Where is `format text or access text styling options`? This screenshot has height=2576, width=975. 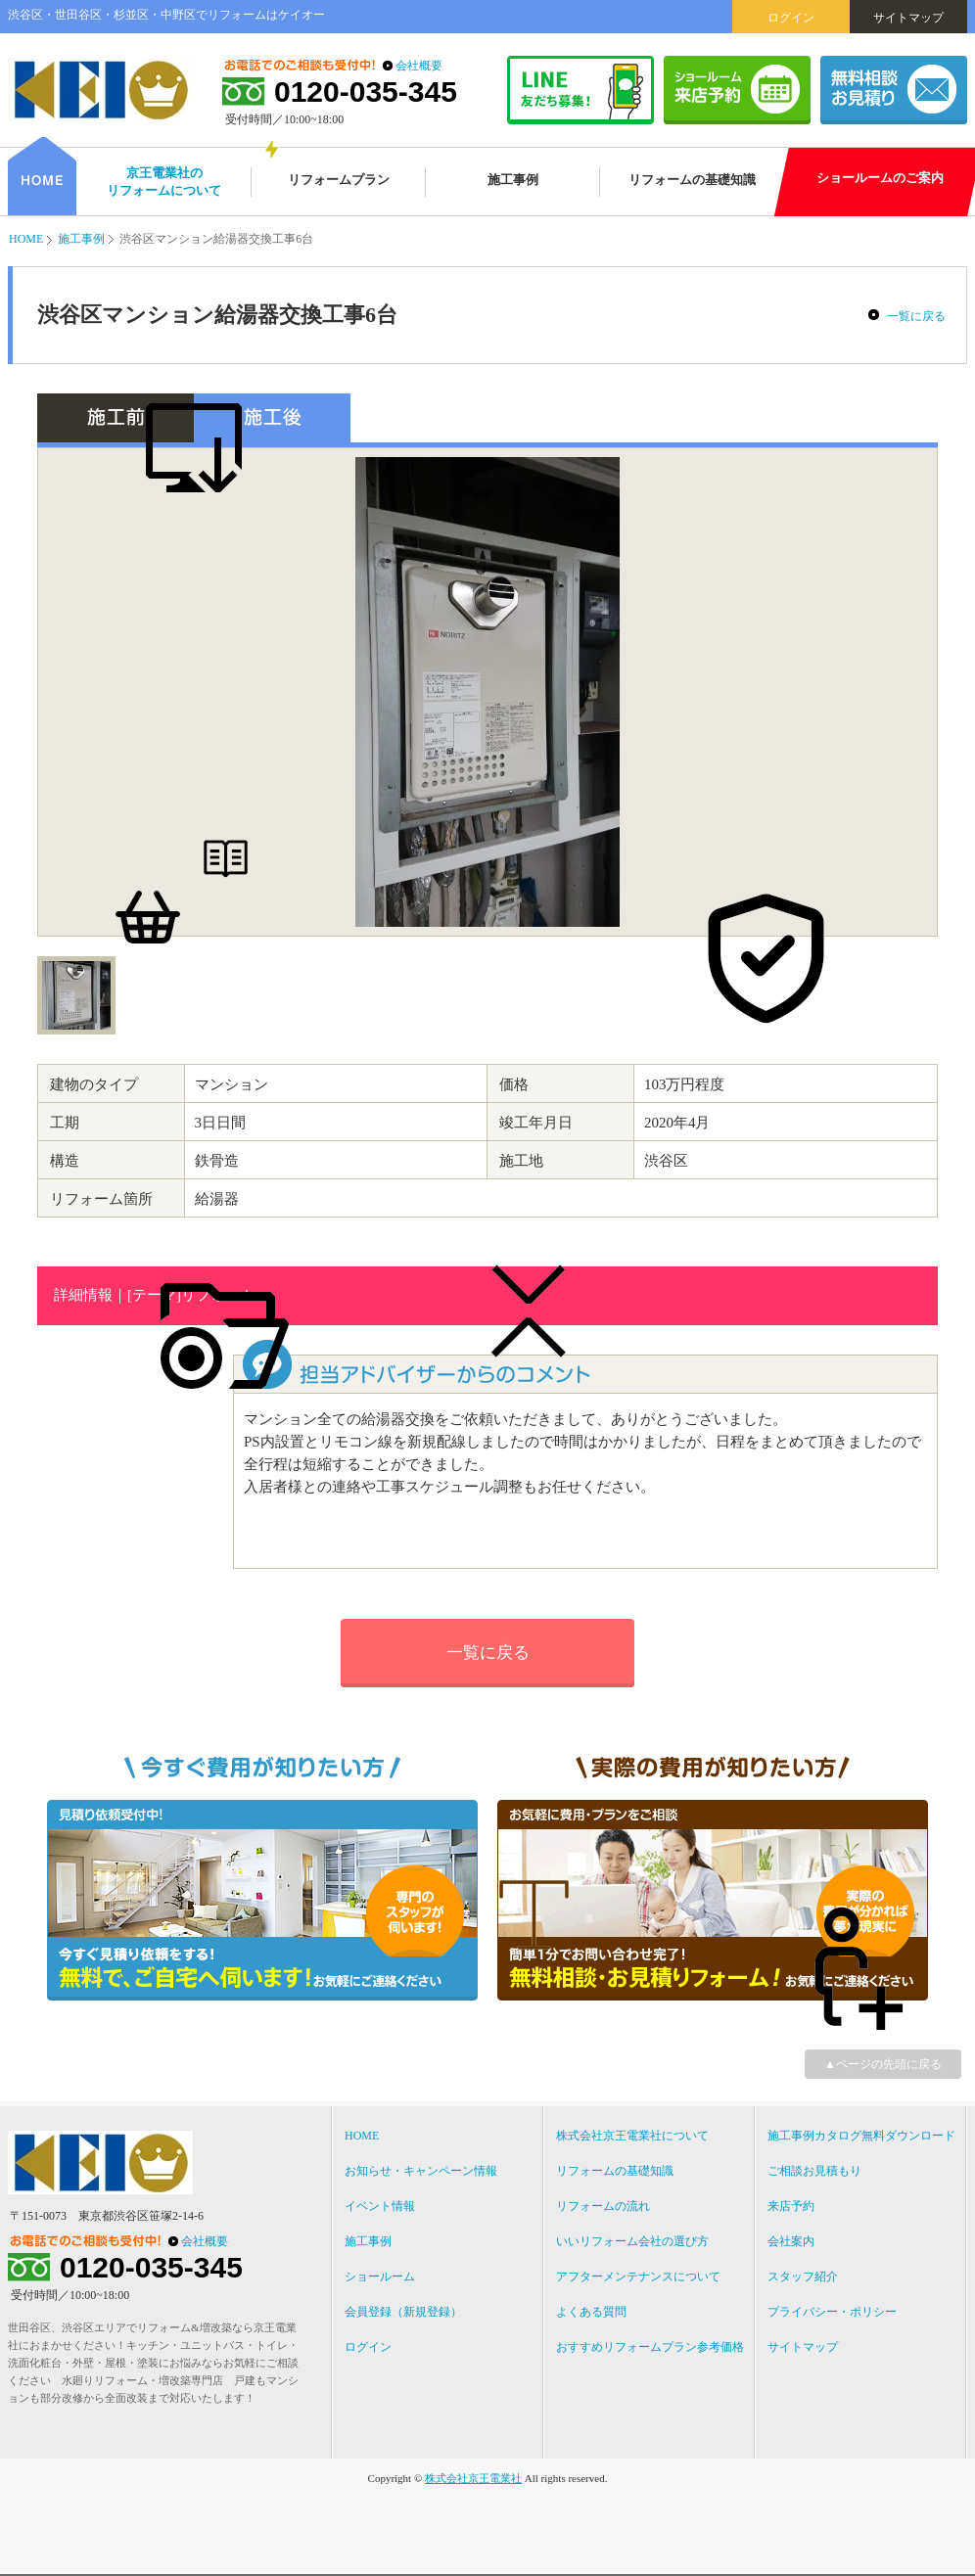 format text or access text styling options is located at coordinates (534, 1914).